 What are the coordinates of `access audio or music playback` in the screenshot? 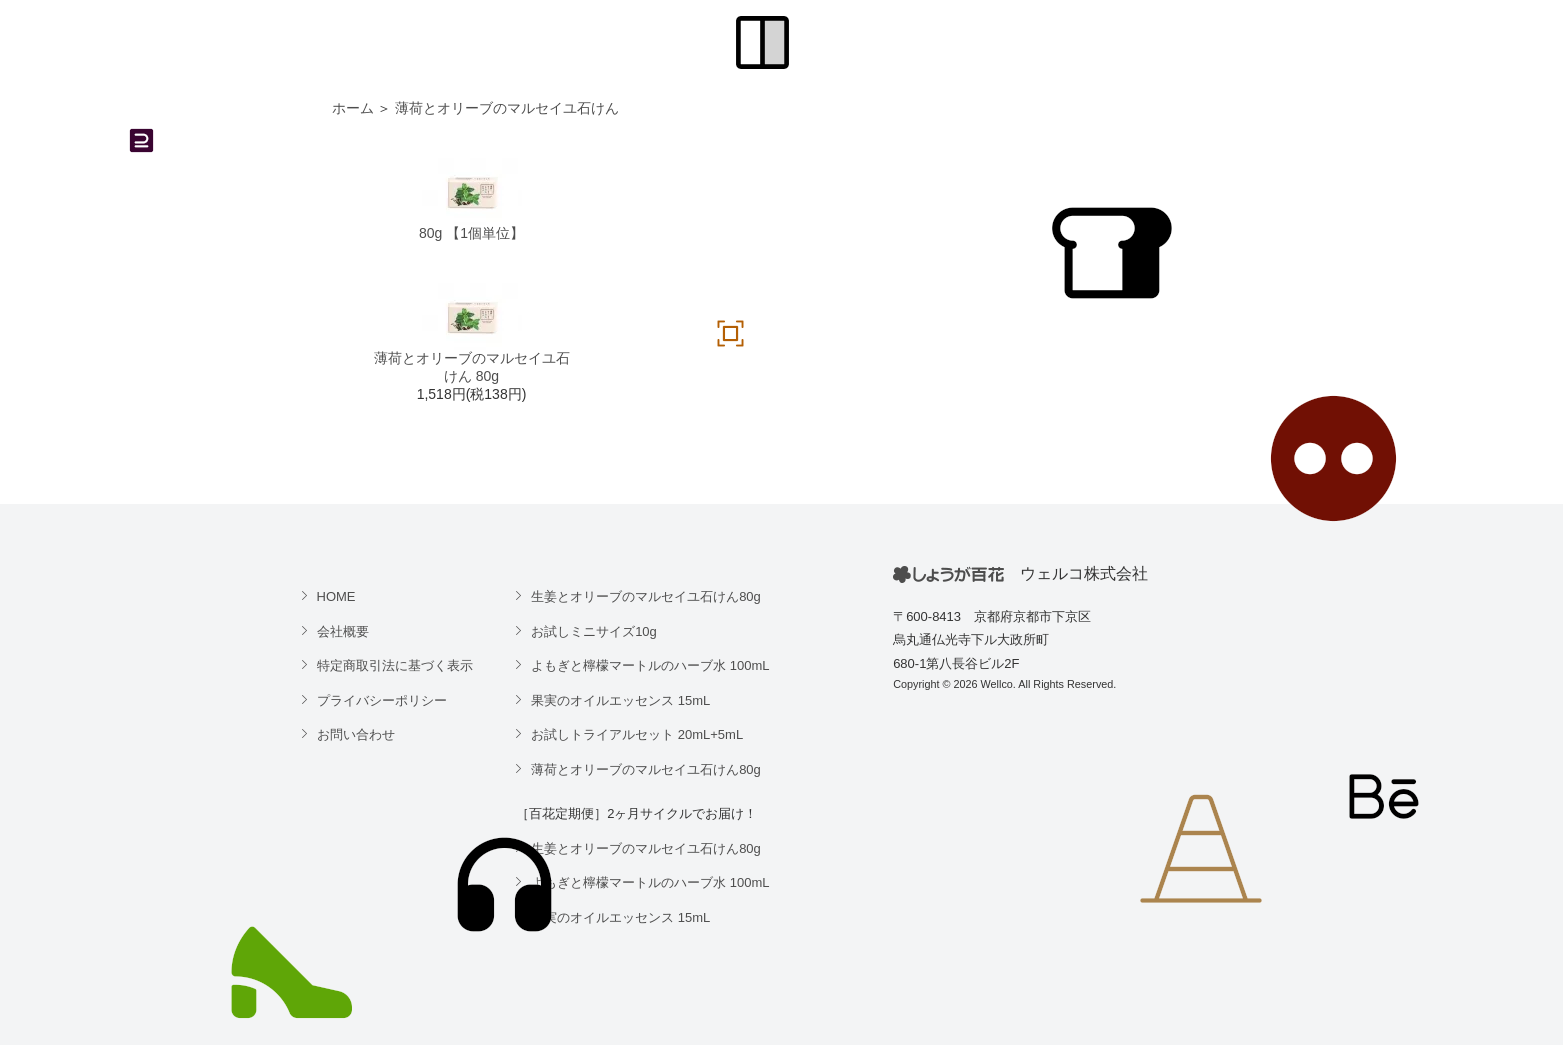 It's located at (504, 884).